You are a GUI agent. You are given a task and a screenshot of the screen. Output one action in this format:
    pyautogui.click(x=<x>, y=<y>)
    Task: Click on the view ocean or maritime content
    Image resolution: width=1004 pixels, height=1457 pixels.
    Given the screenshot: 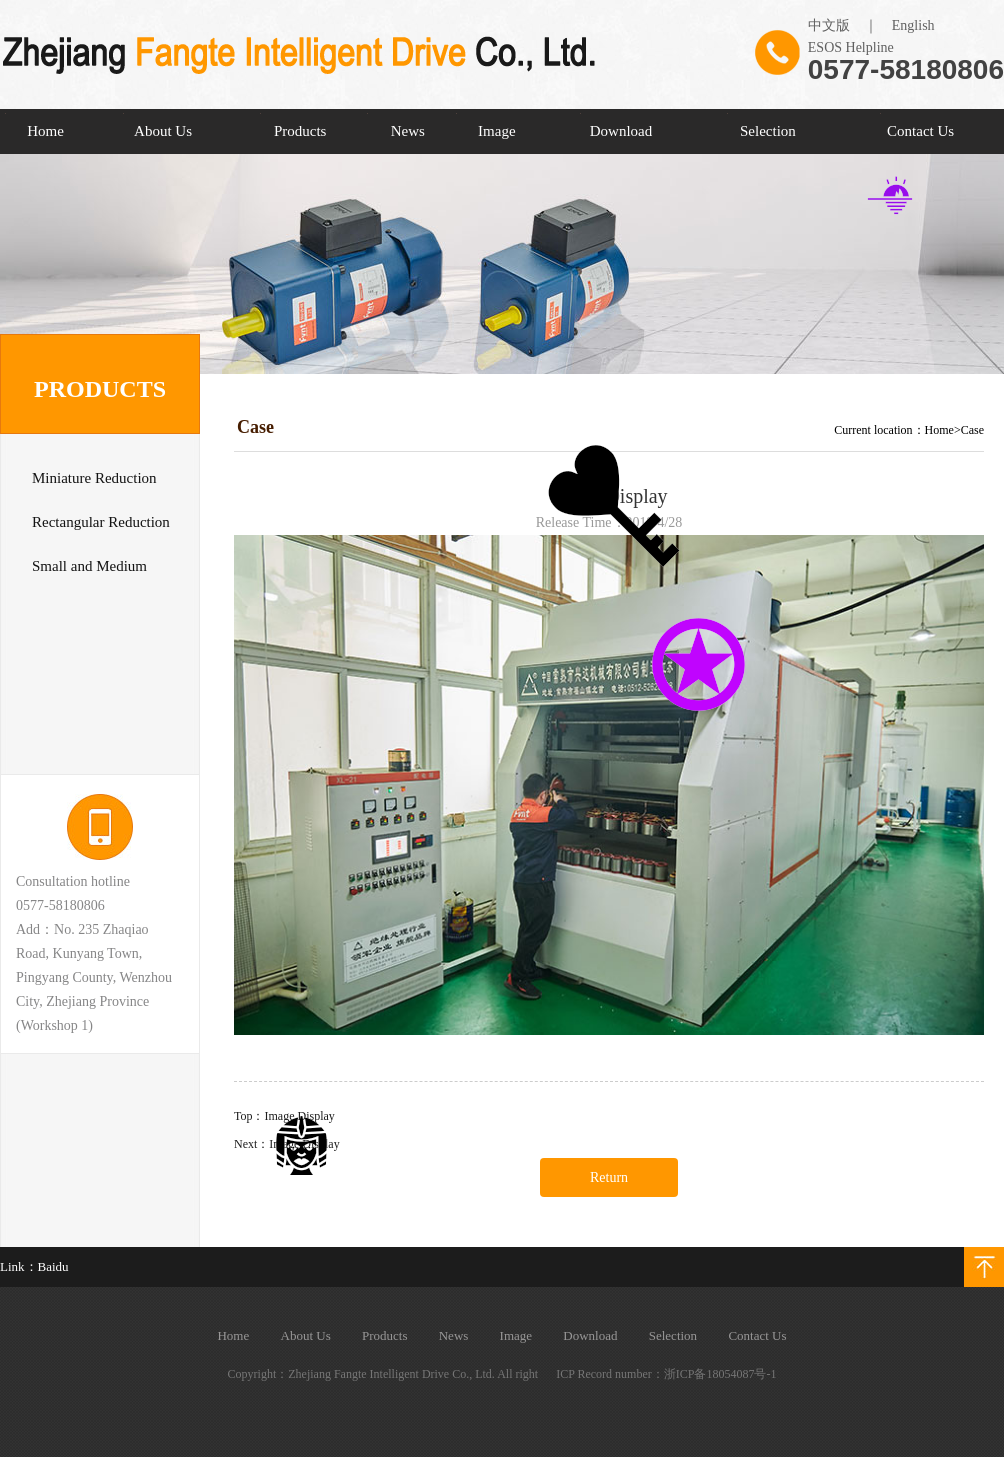 What is the action you would take?
    pyautogui.click(x=890, y=193)
    